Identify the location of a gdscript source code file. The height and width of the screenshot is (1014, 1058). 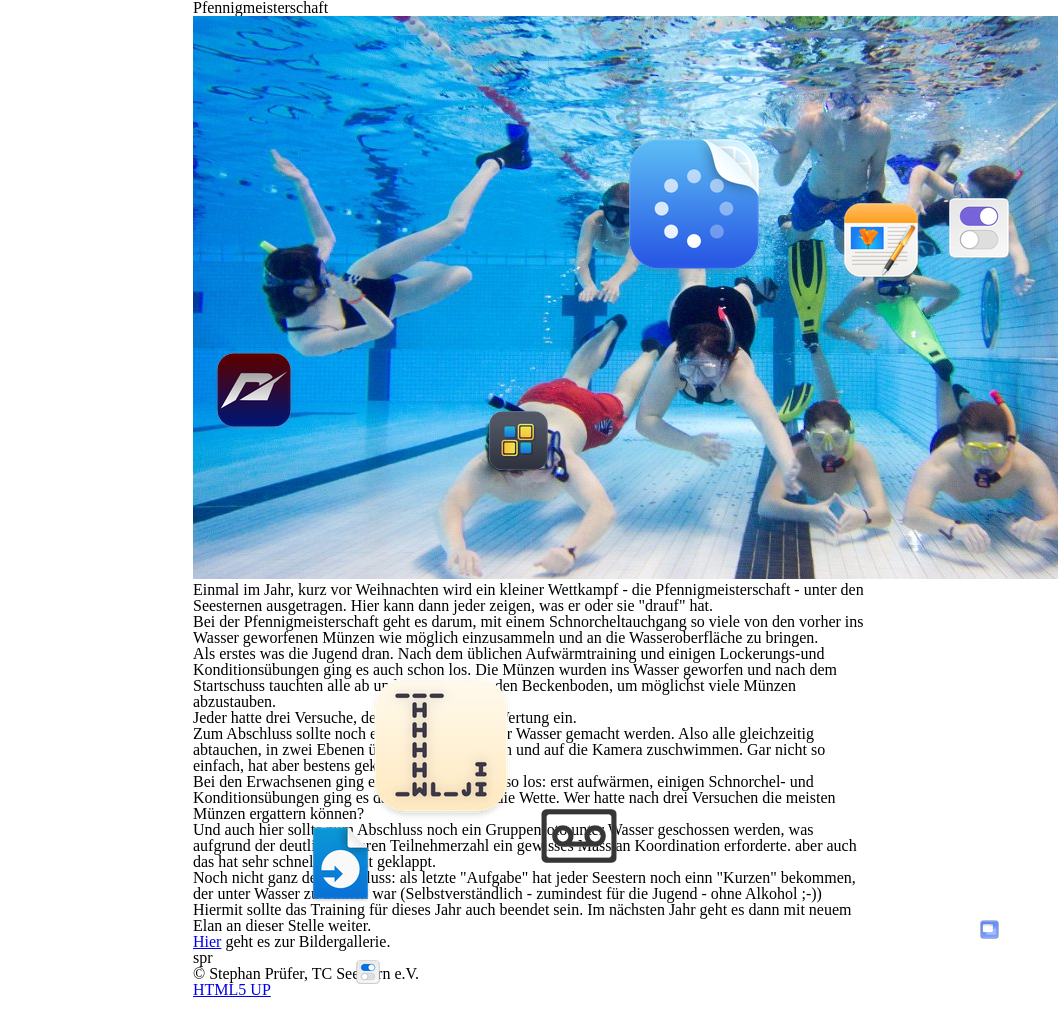
(340, 864).